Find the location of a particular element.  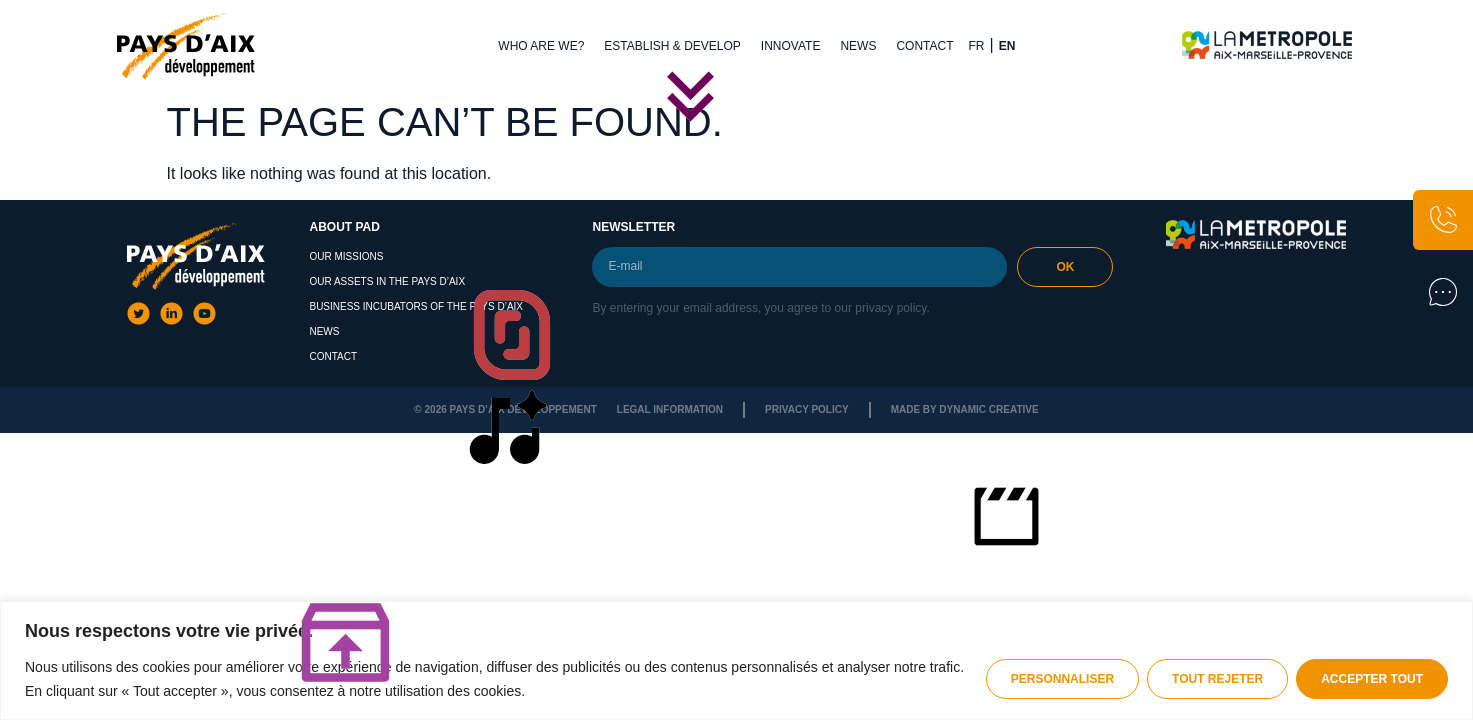

access video or film editing tools is located at coordinates (1006, 516).